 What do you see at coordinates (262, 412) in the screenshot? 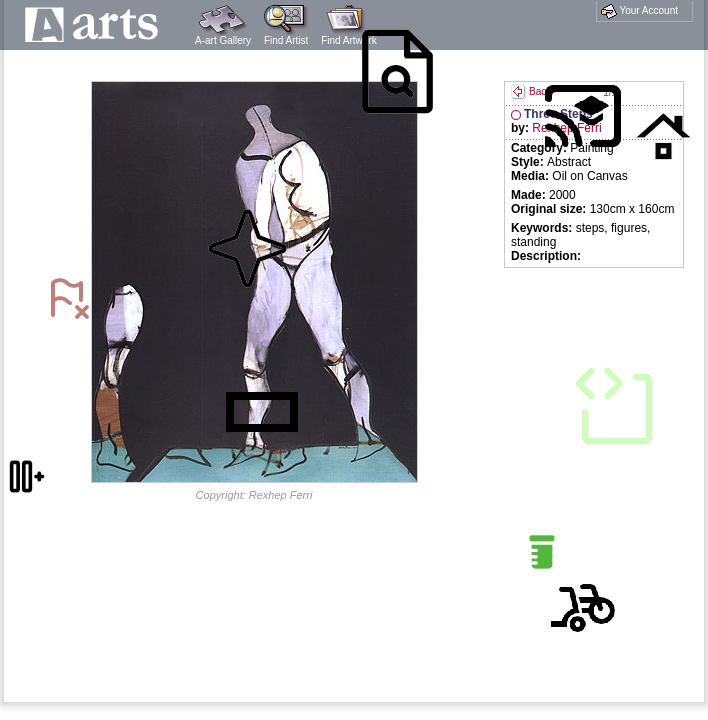
I see `crop image to 7:5 aspect ratio` at bounding box center [262, 412].